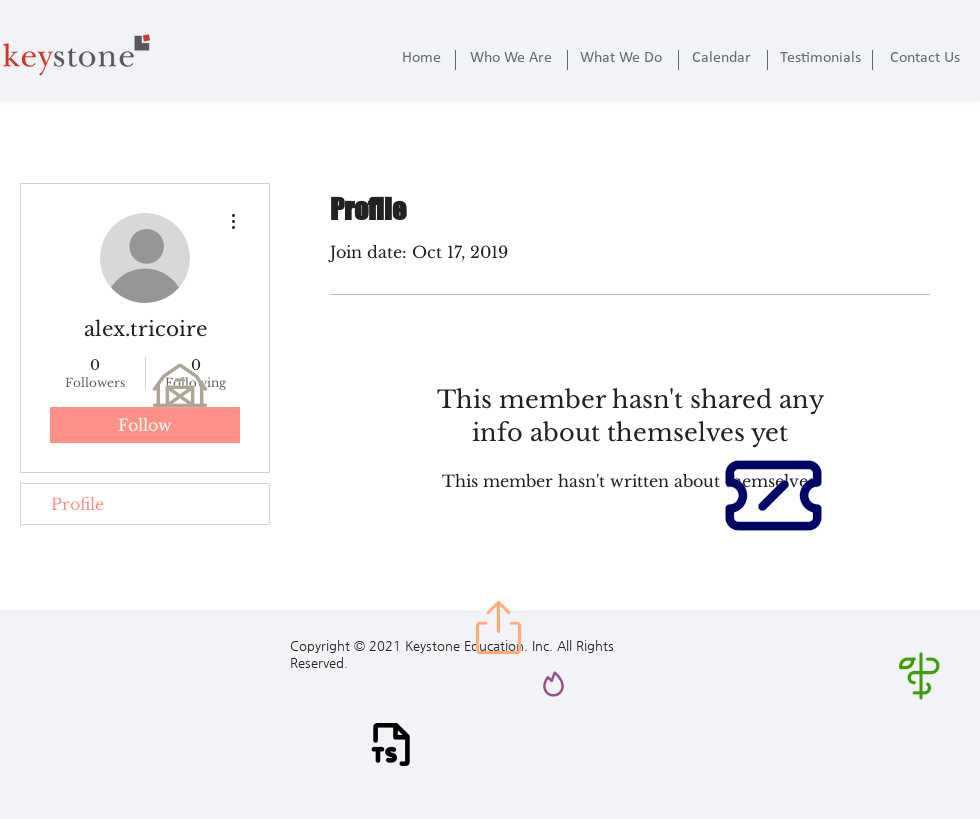 Image resolution: width=980 pixels, height=819 pixels. What do you see at coordinates (773, 495) in the screenshot?
I see `invalid or cancelled ticket` at bounding box center [773, 495].